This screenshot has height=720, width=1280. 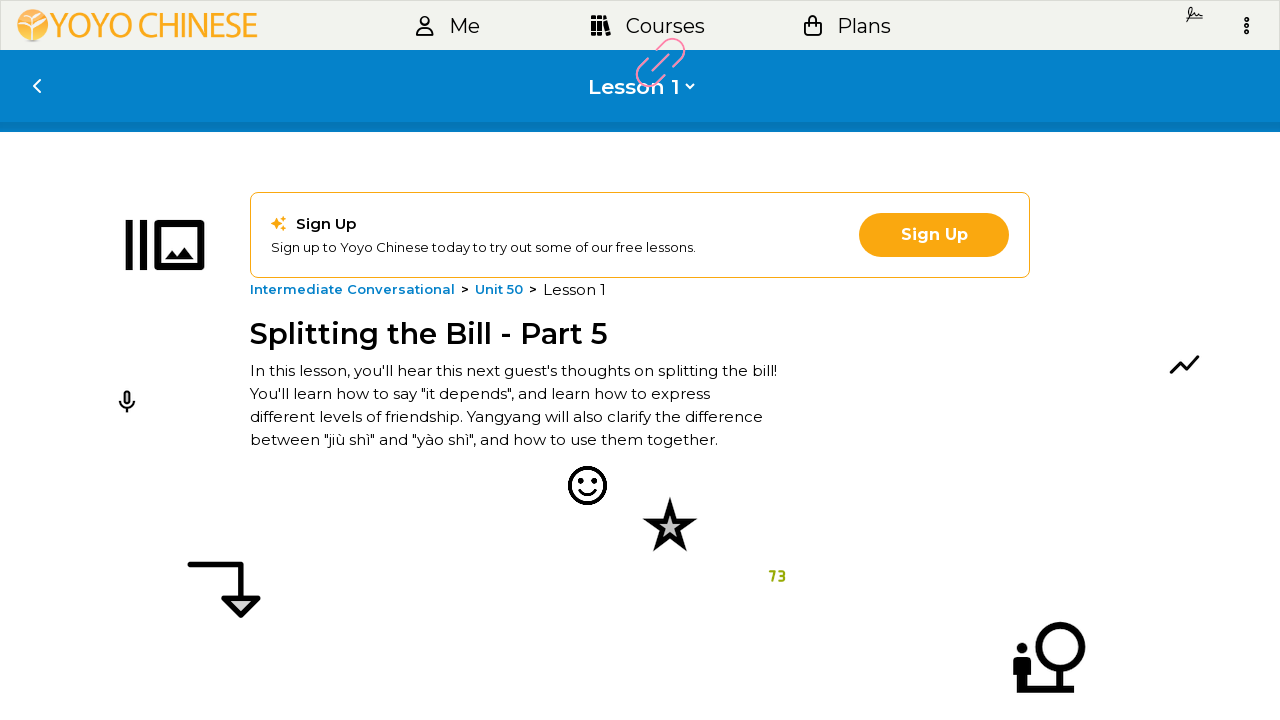 I want to click on rate your experience with a positive reaction, so click(x=587, y=485).